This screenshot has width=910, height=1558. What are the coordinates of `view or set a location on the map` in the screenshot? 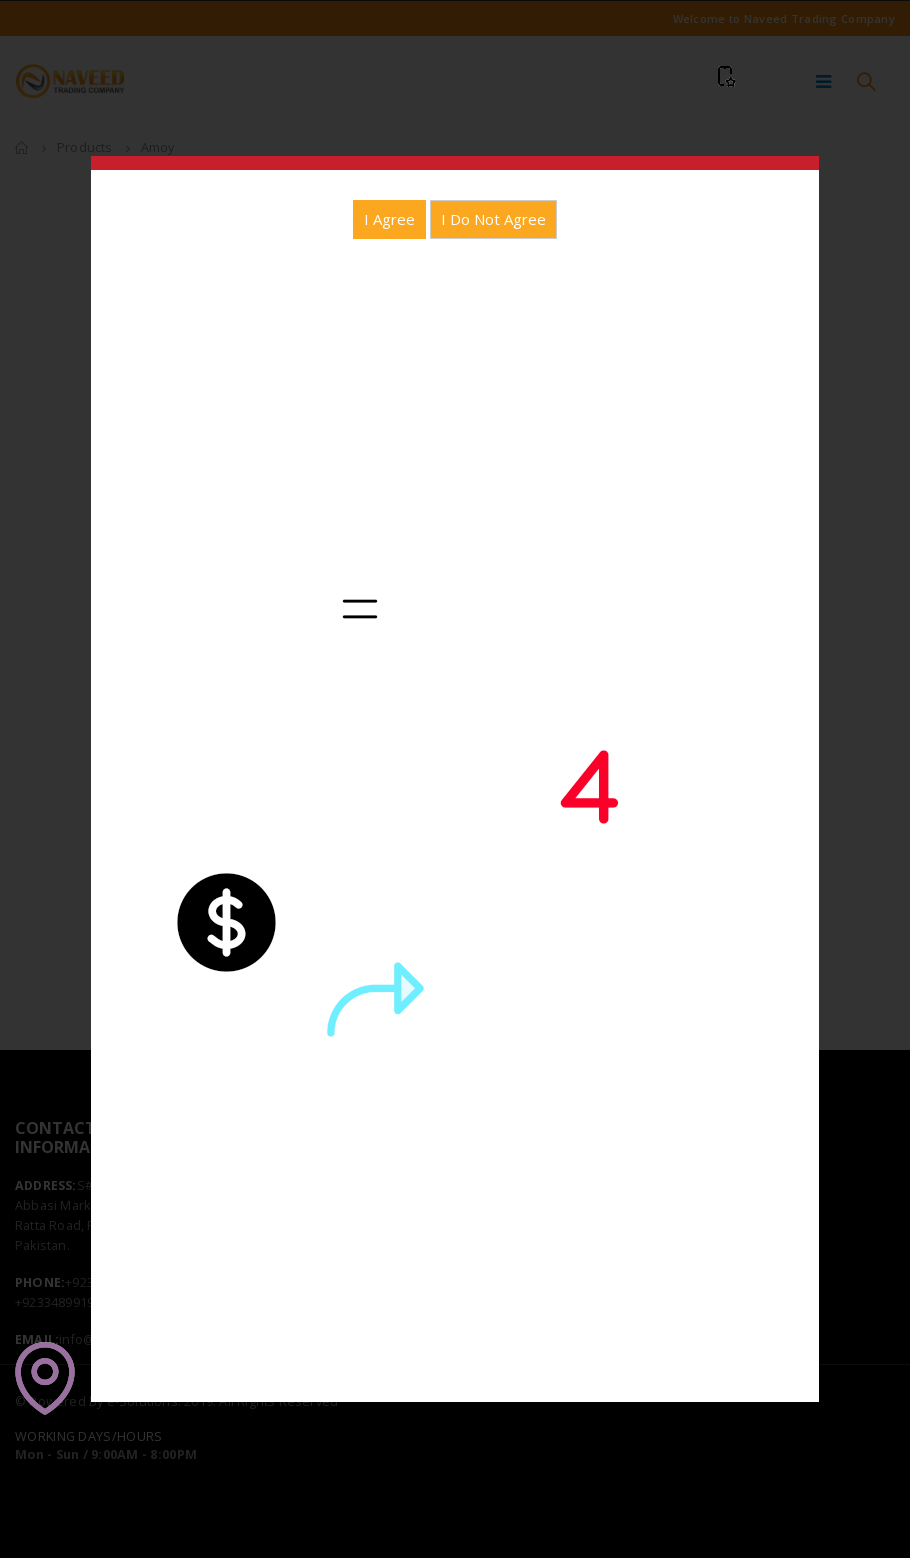 It's located at (45, 1377).